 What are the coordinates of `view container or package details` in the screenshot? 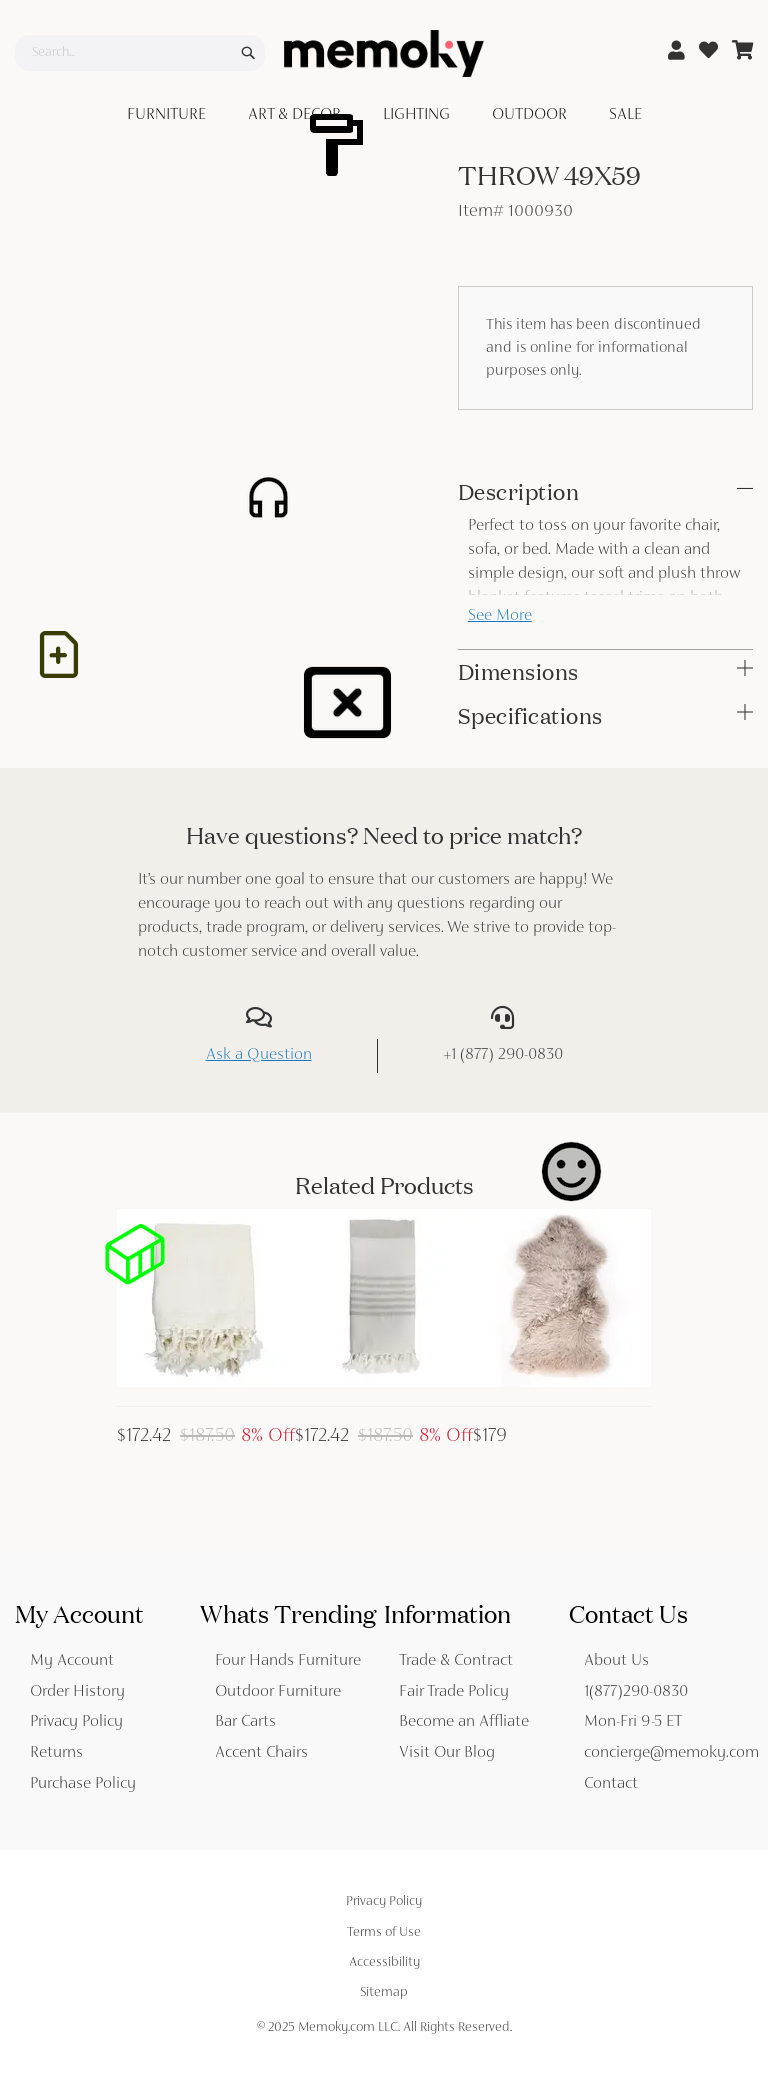 It's located at (135, 1254).